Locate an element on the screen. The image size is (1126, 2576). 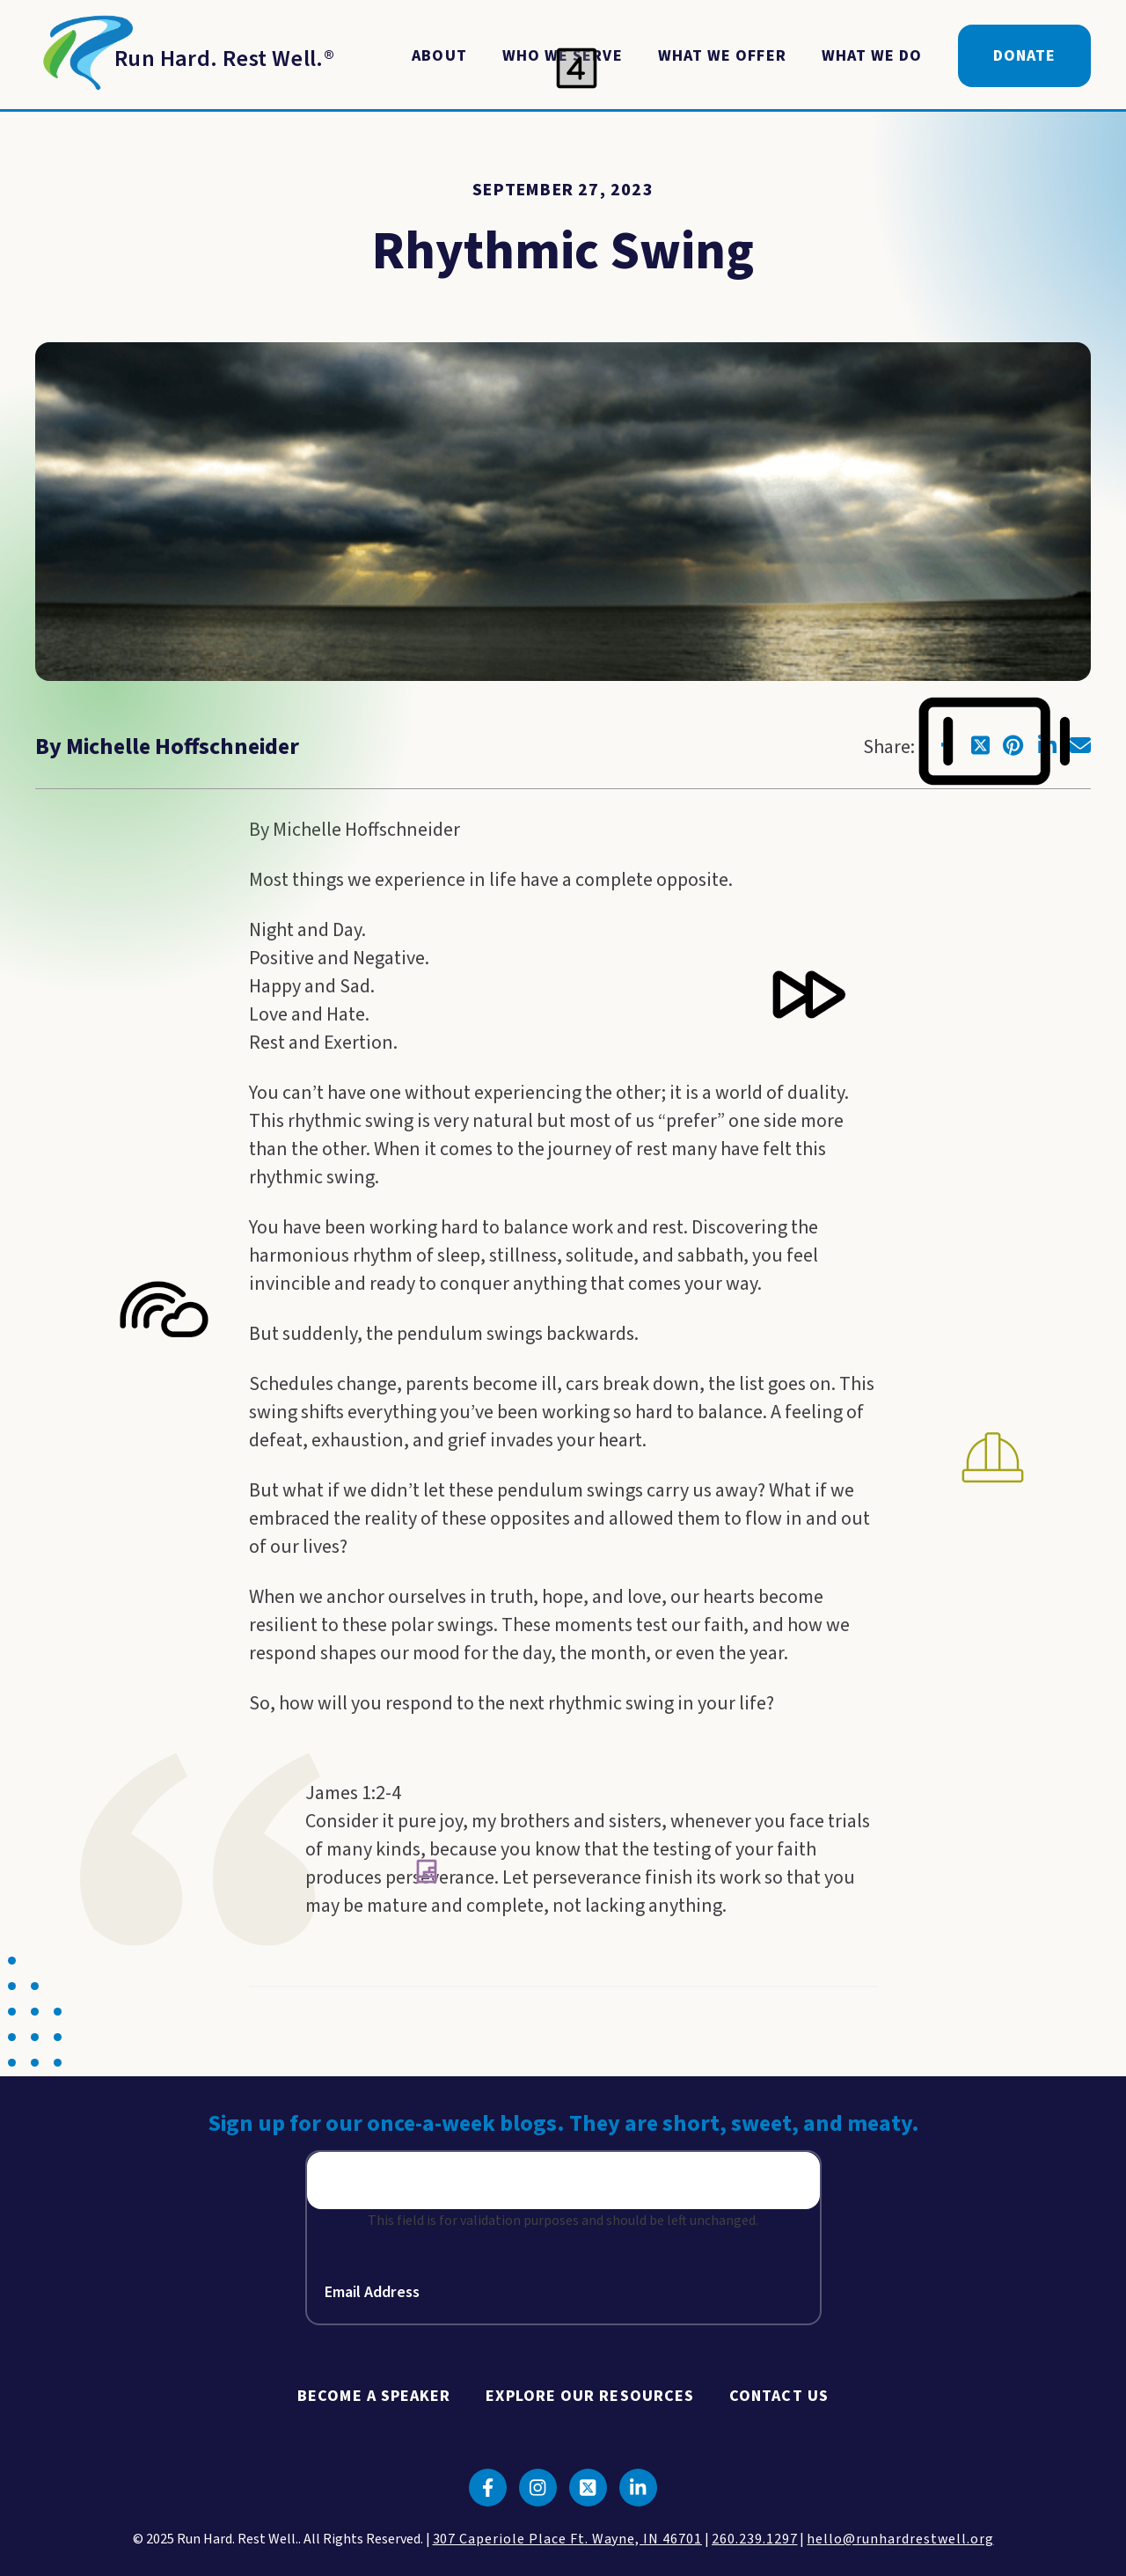
indicates stairs or stairway access is located at coordinates (427, 1871).